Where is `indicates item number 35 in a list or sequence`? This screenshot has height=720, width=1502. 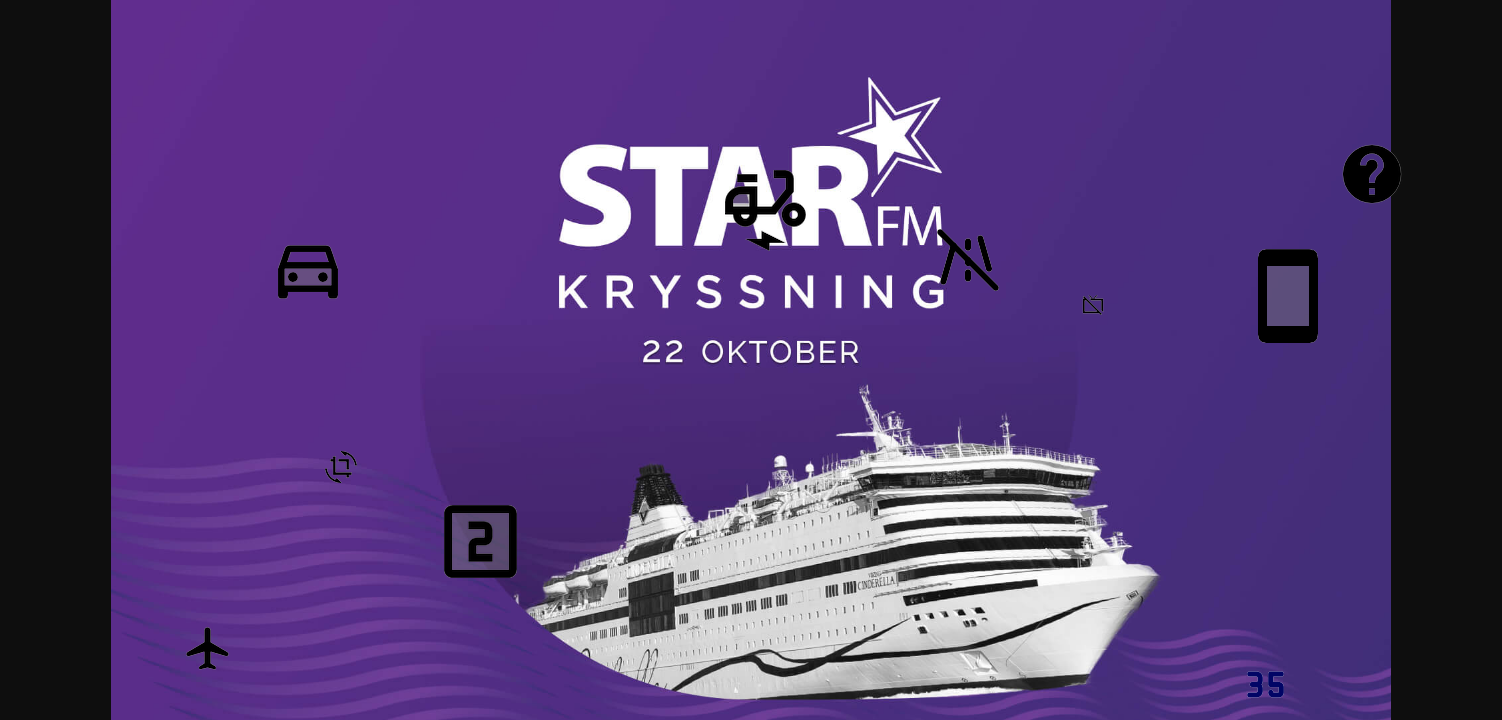 indicates item number 35 in a list or sequence is located at coordinates (1265, 684).